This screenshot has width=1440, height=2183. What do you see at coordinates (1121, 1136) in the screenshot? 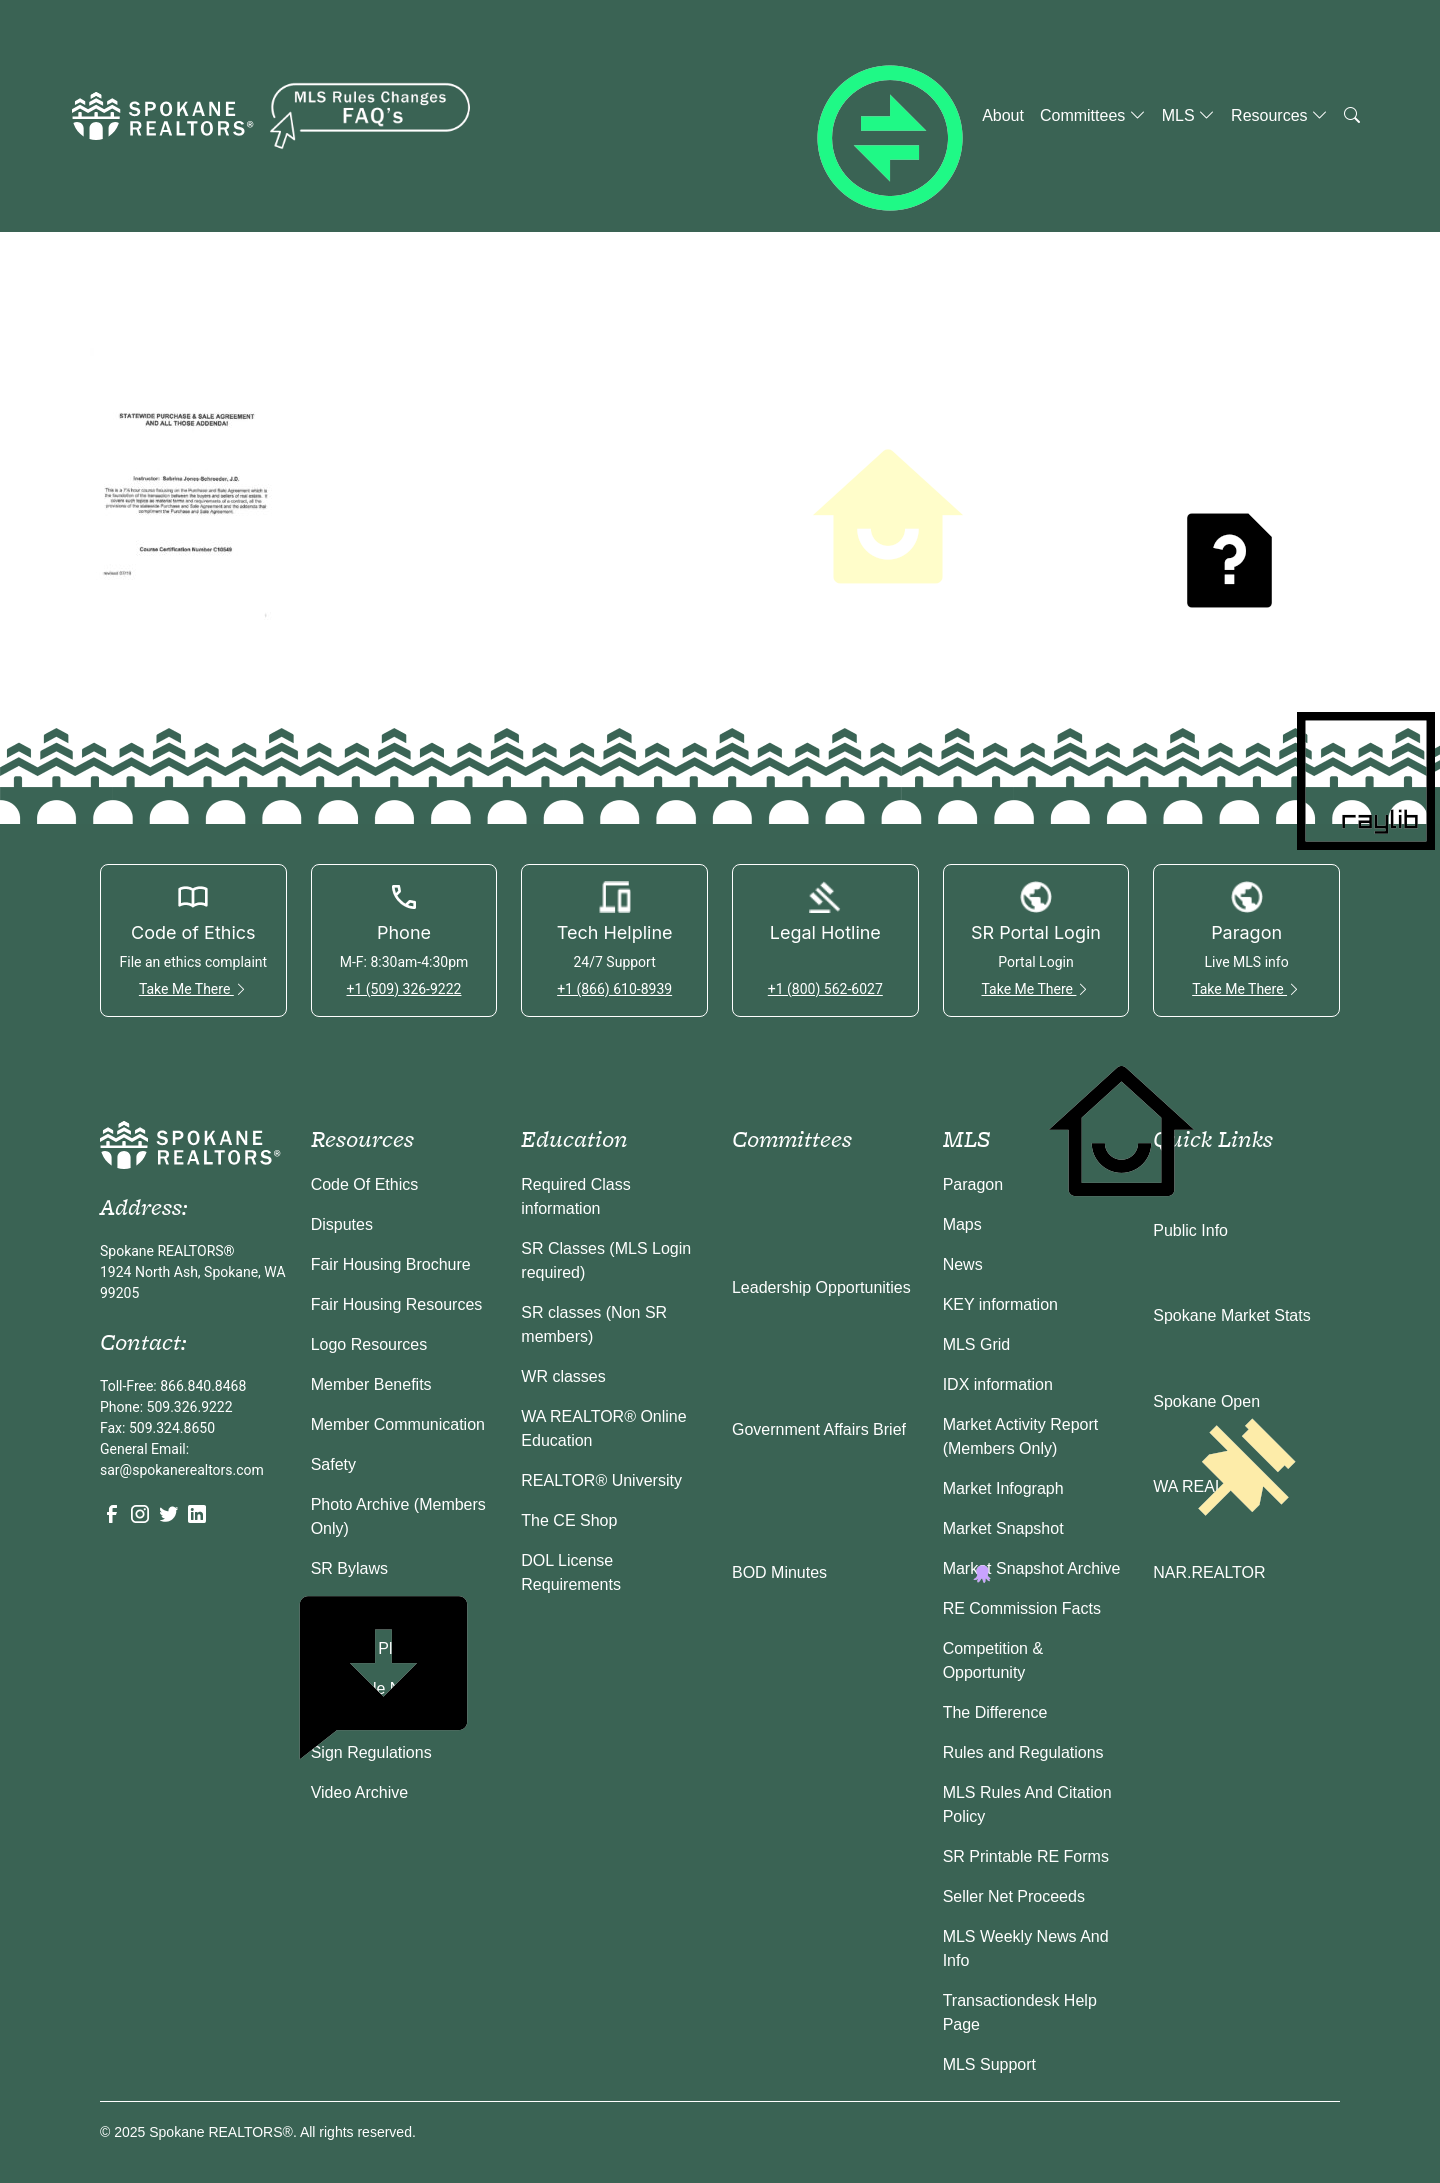
I see `go to home screen` at bounding box center [1121, 1136].